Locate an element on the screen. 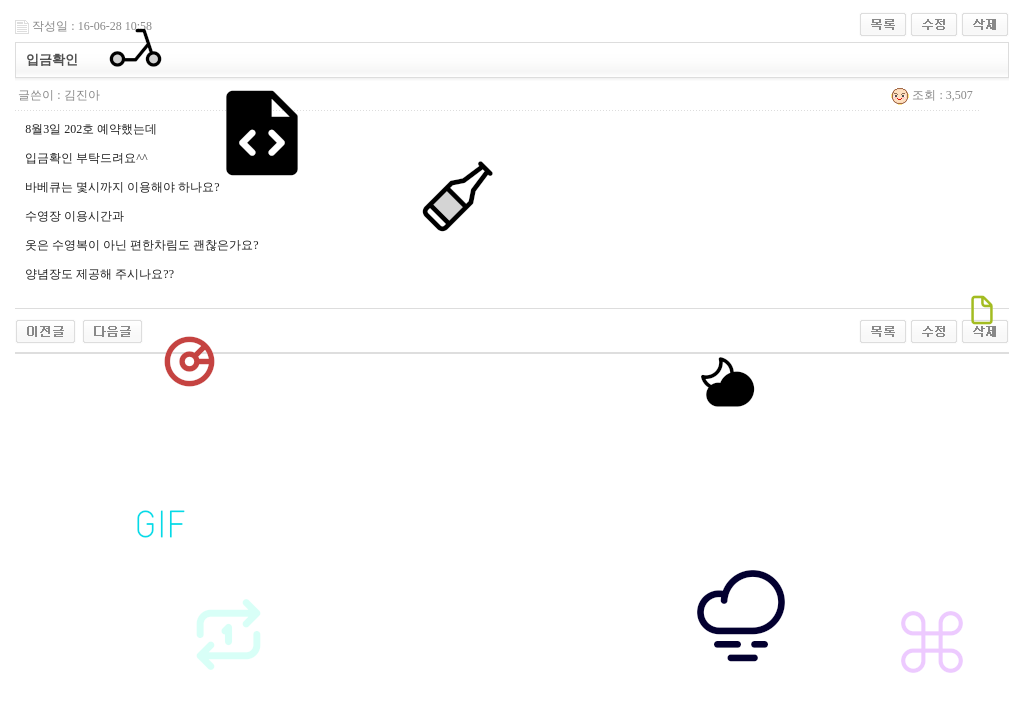 The image size is (1024, 720). insert a gif into your message is located at coordinates (160, 524).